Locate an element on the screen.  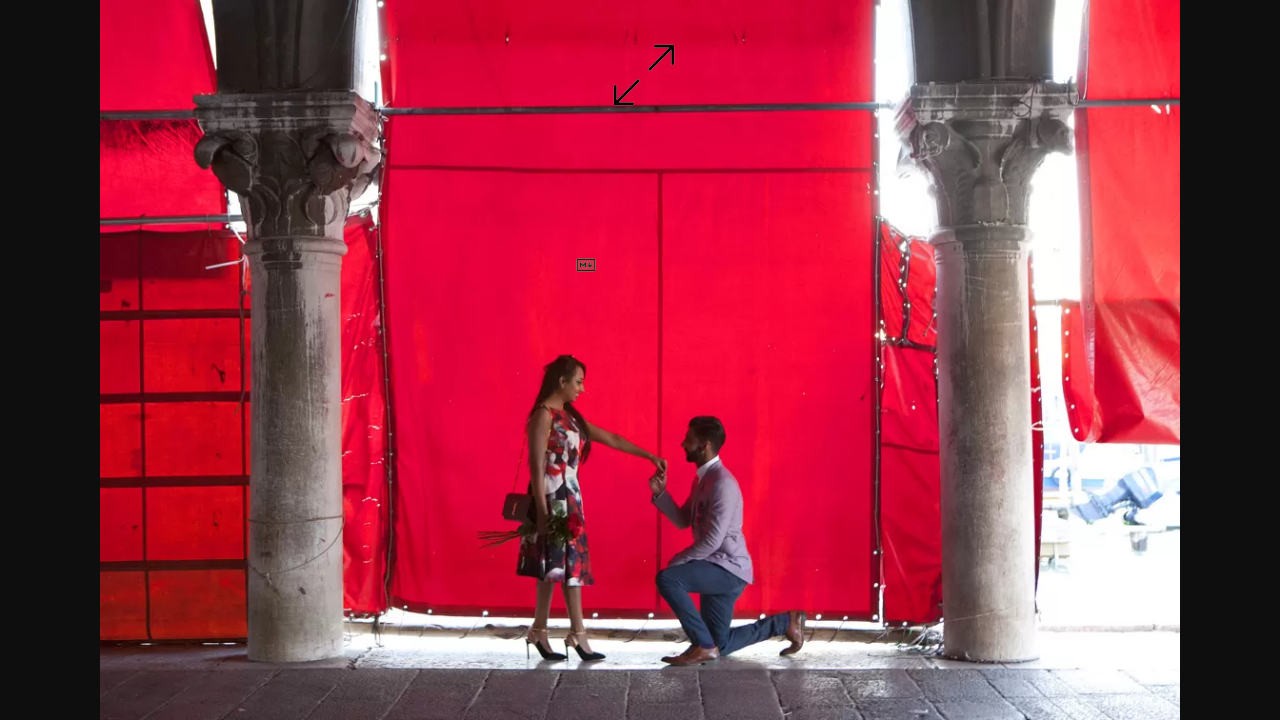
expand to full screen is located at coordinates (644, 75).